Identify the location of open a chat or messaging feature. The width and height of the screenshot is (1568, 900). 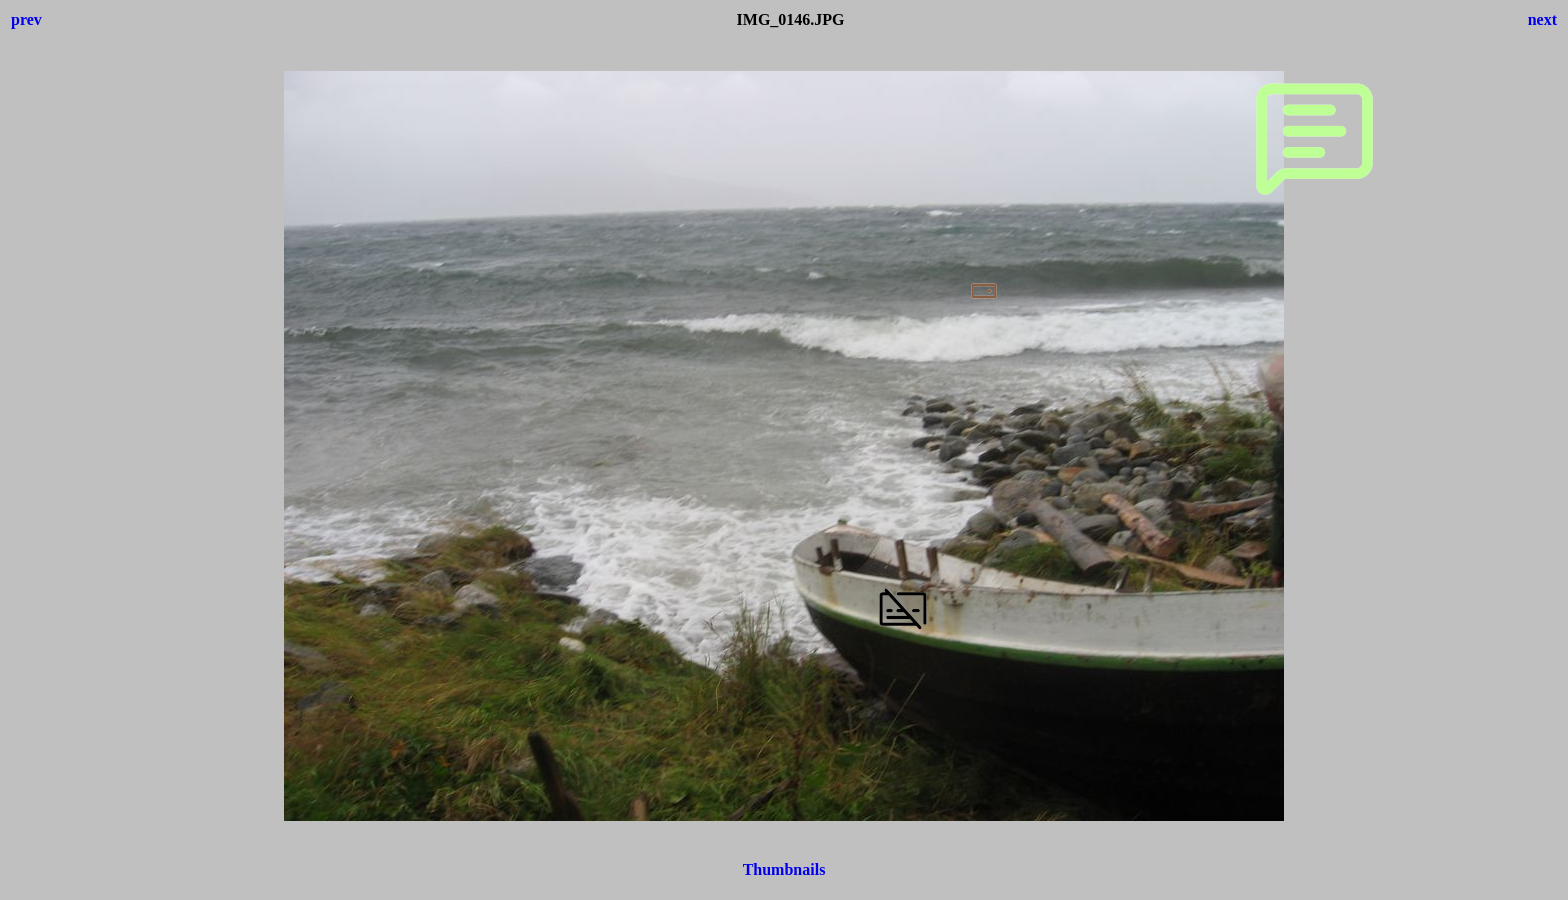
(1314, 136).